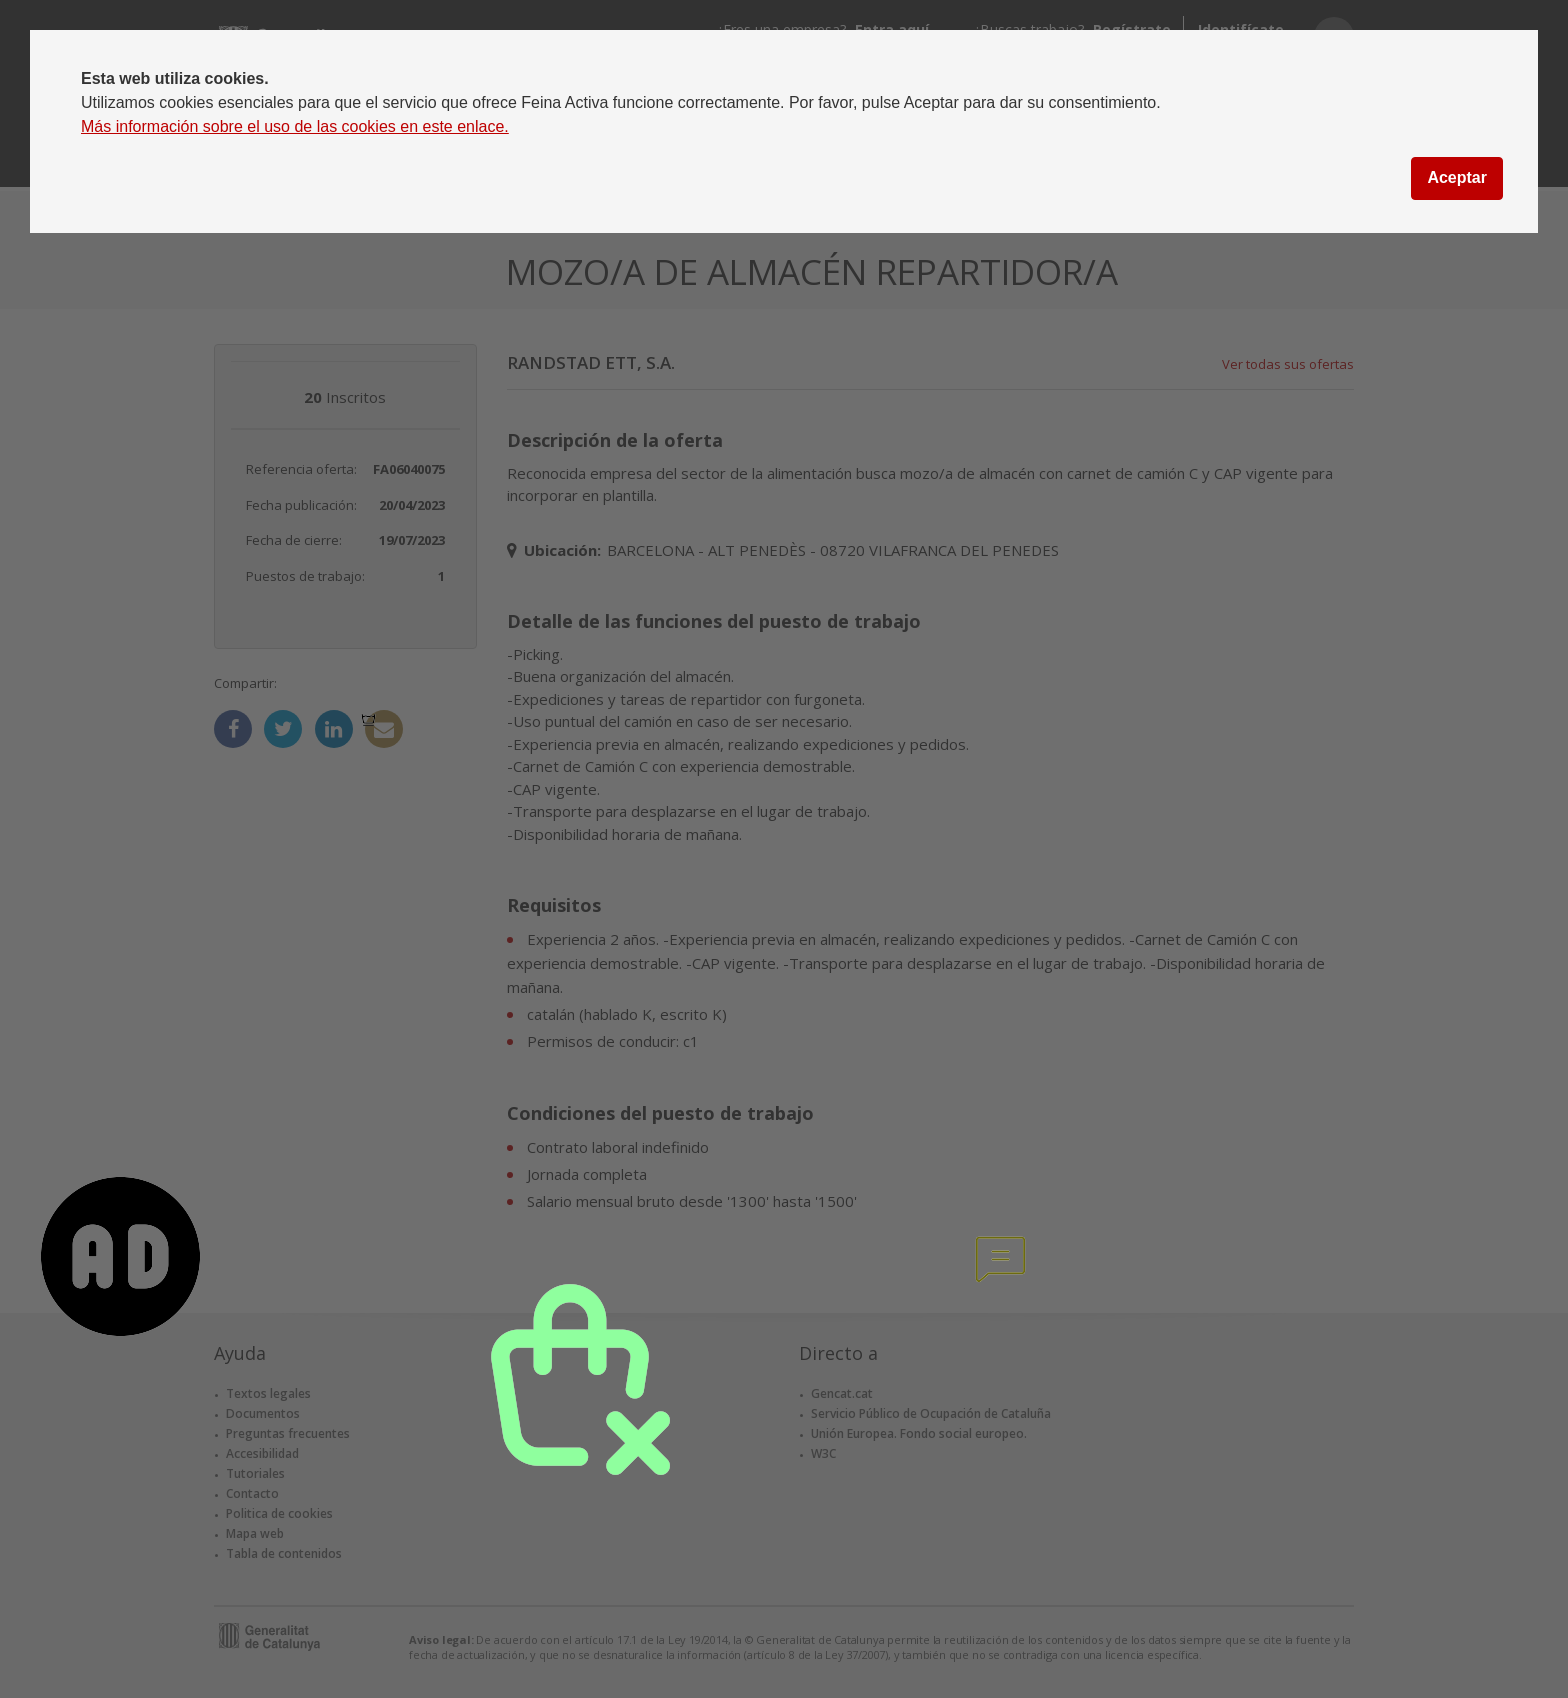 The image size is (1568, 1698). I want to click on indicates machine washable with gentle press cycle, so click(368, 719).